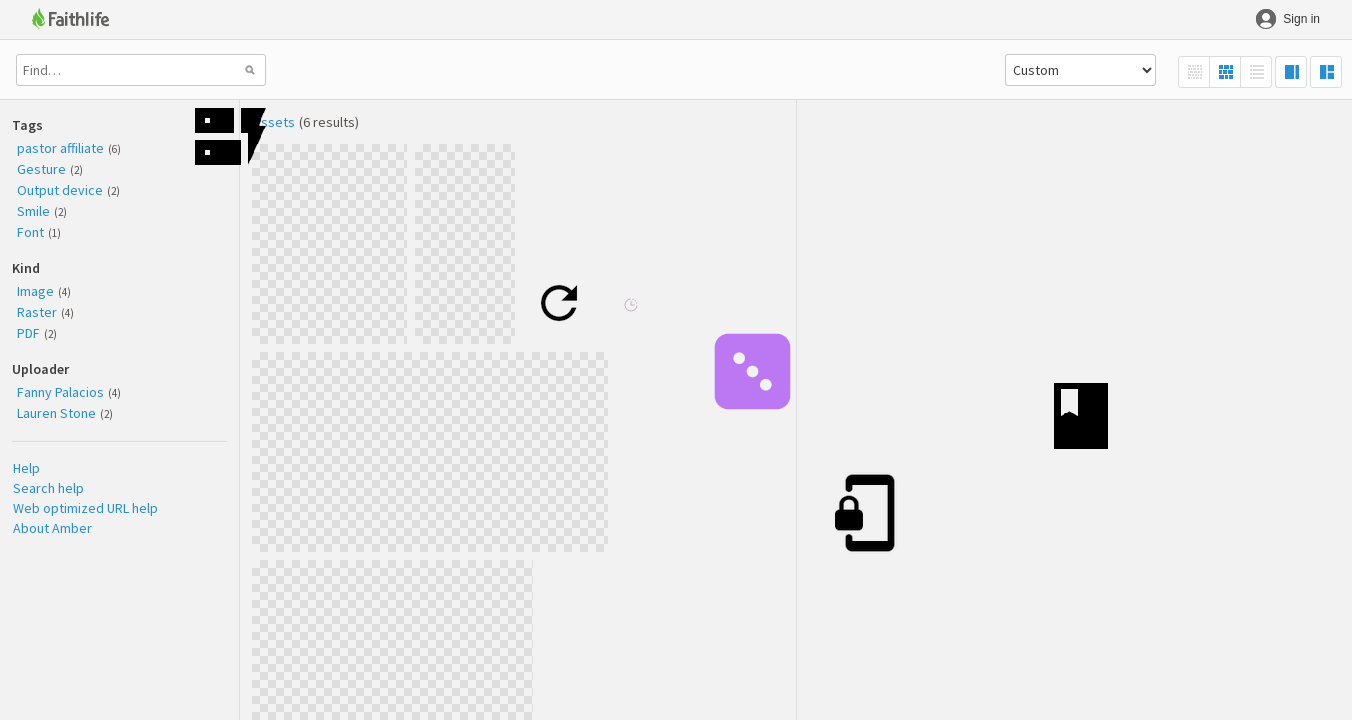 The height and width of the screenshot is (720, 1352). What do you see at coordinates (1081, 416) in the screenshot?
I see `open your library or reading list` at bounding box center [1081, 416].